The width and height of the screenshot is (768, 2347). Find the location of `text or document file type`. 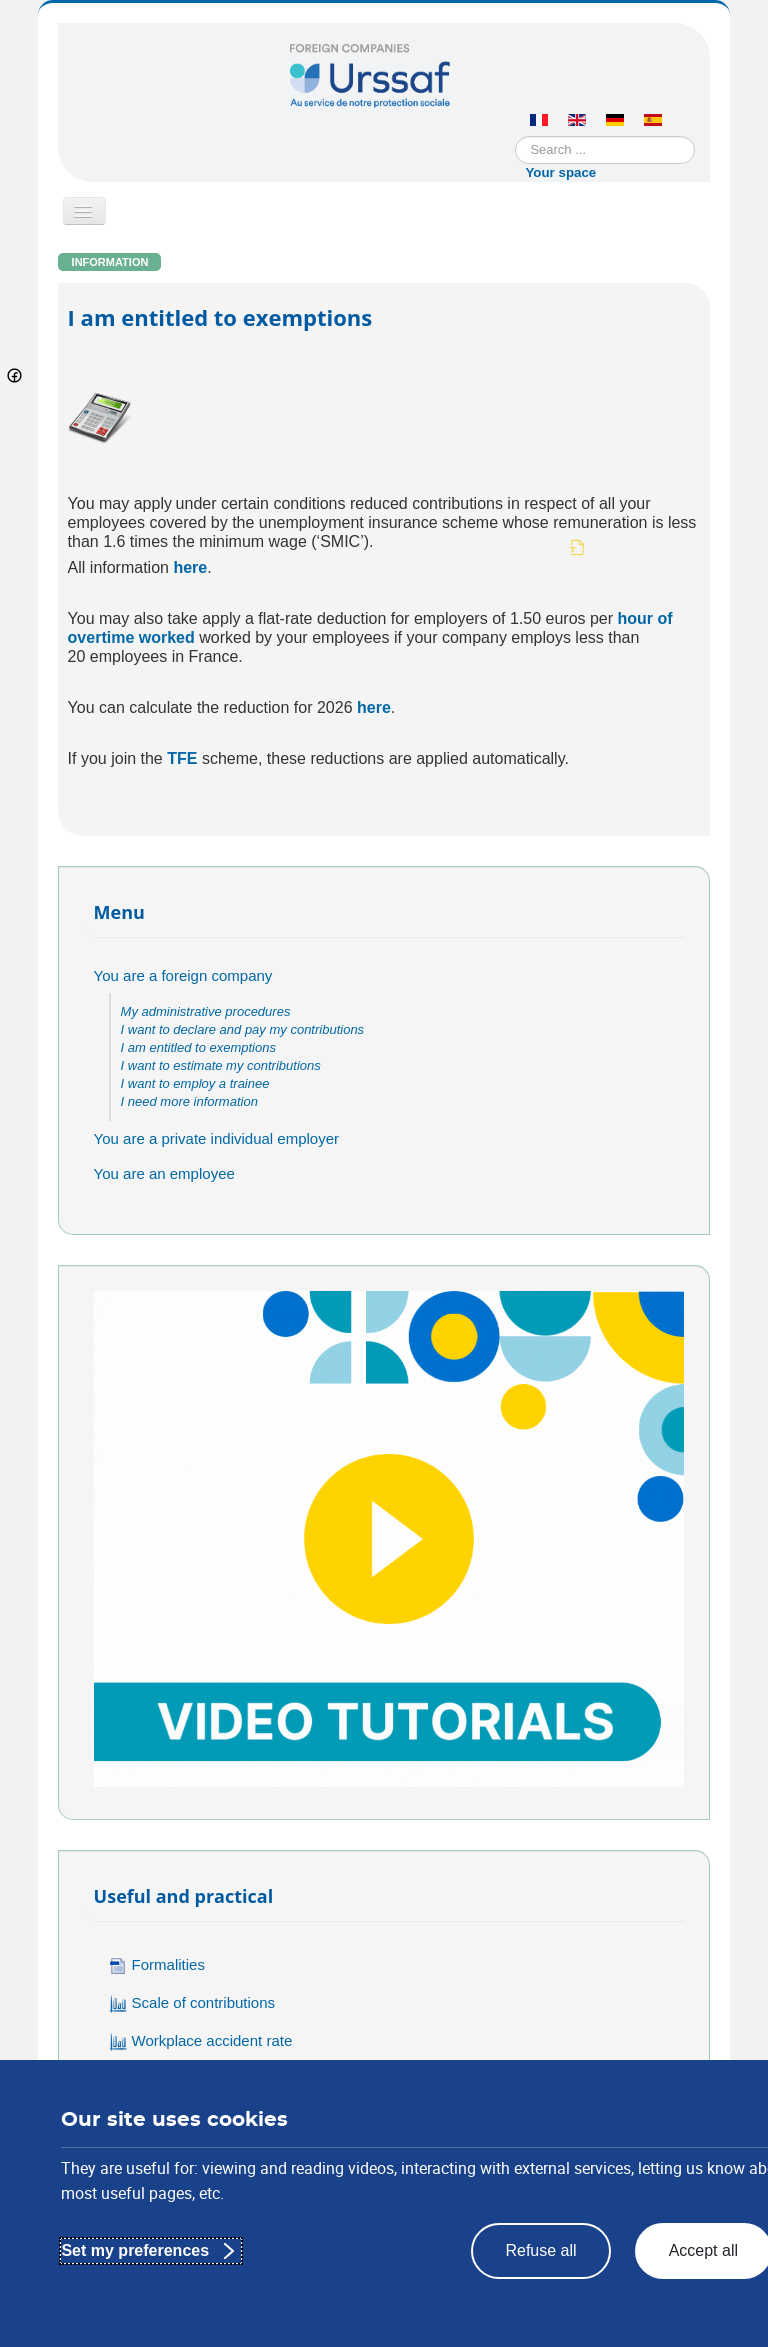

text or document file type is located at coordinates (577, 547).